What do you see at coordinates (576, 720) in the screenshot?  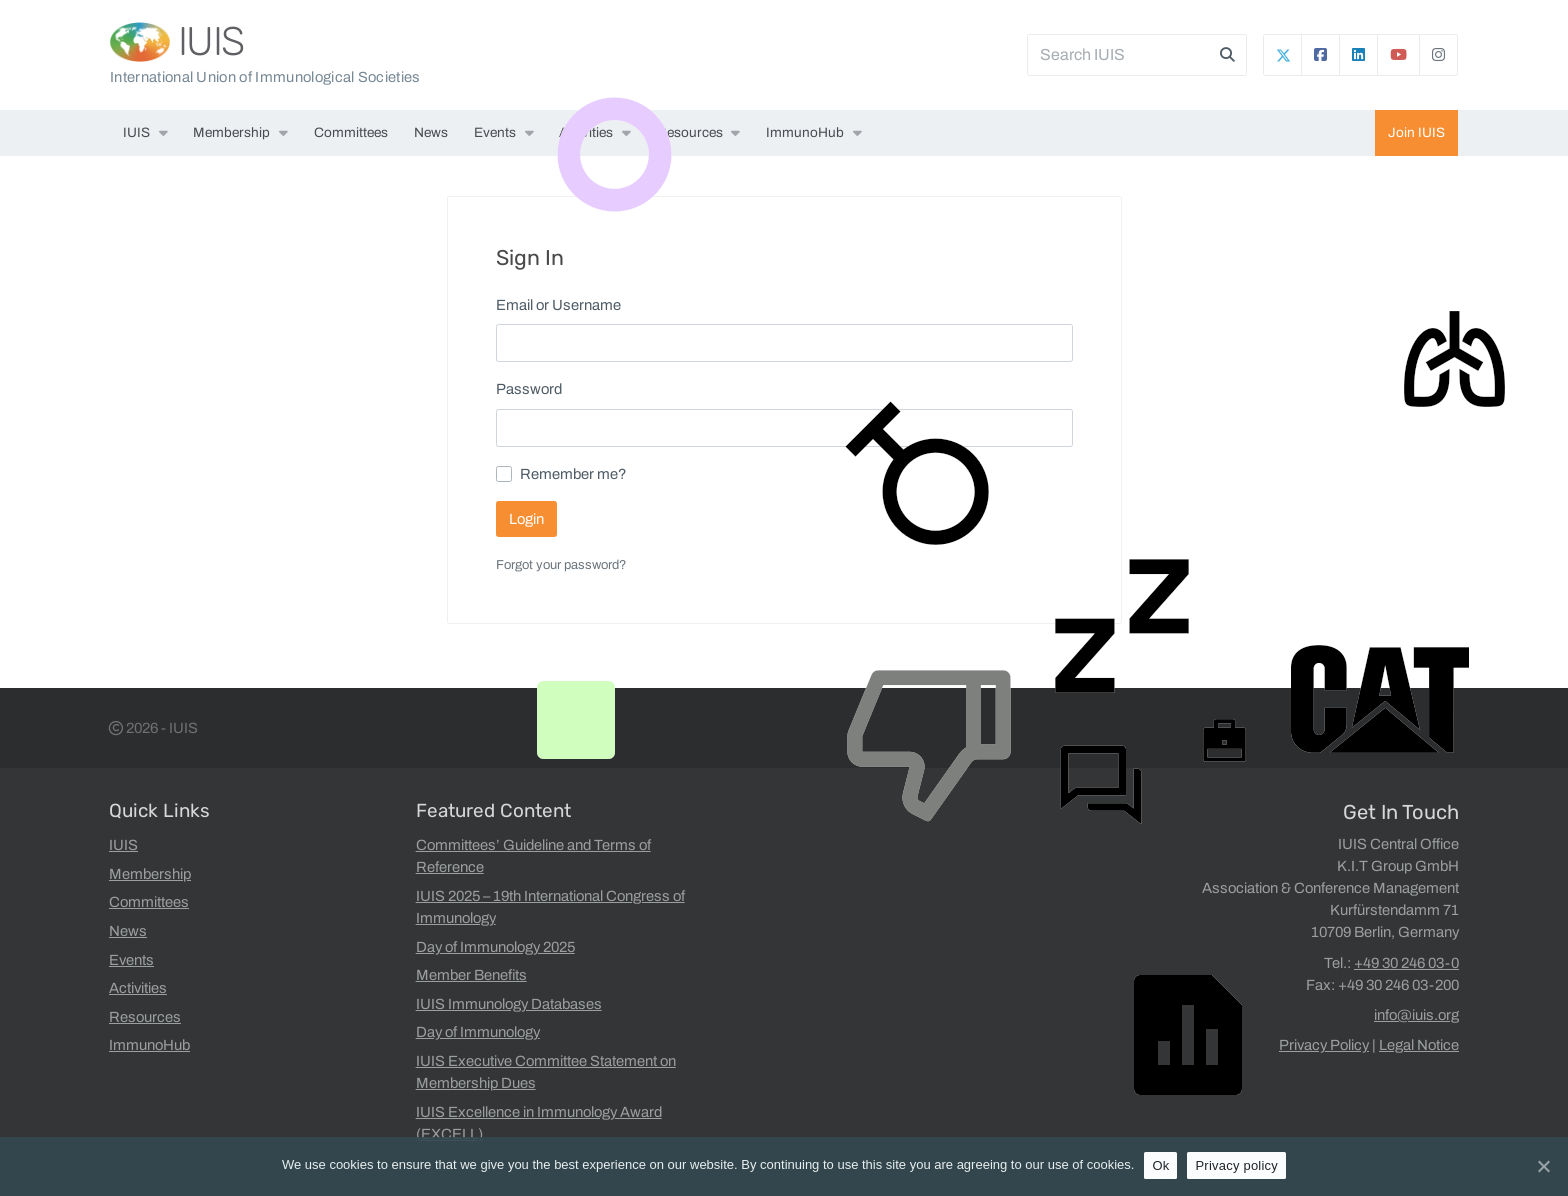 I see `stop media playback` at bounding box center [576, 720].